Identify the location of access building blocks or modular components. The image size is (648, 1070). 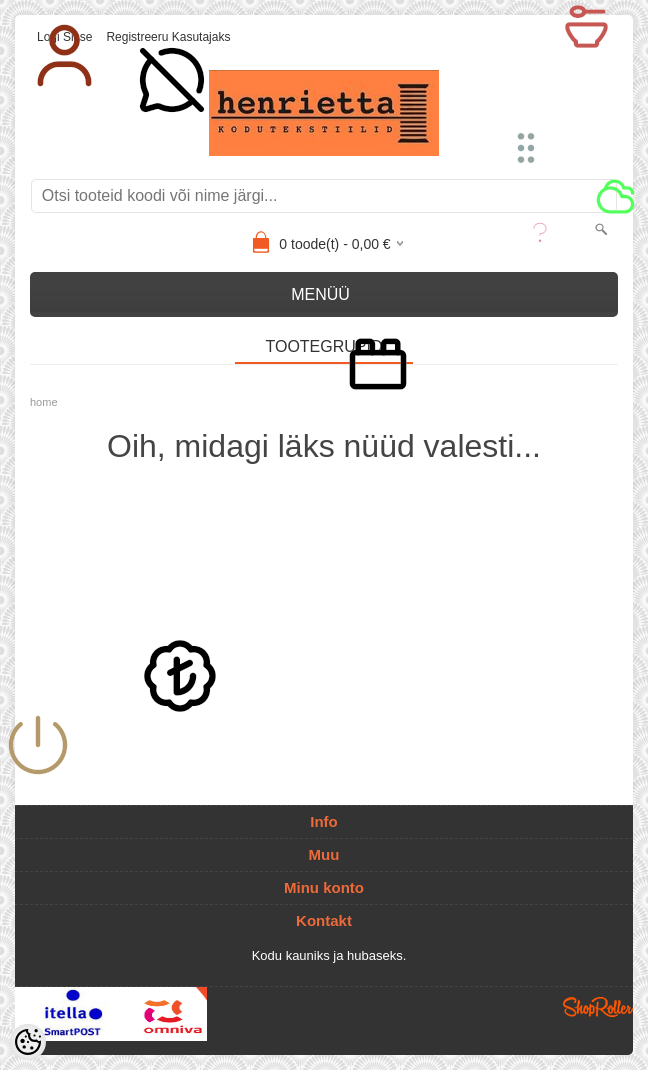
(378, 364).